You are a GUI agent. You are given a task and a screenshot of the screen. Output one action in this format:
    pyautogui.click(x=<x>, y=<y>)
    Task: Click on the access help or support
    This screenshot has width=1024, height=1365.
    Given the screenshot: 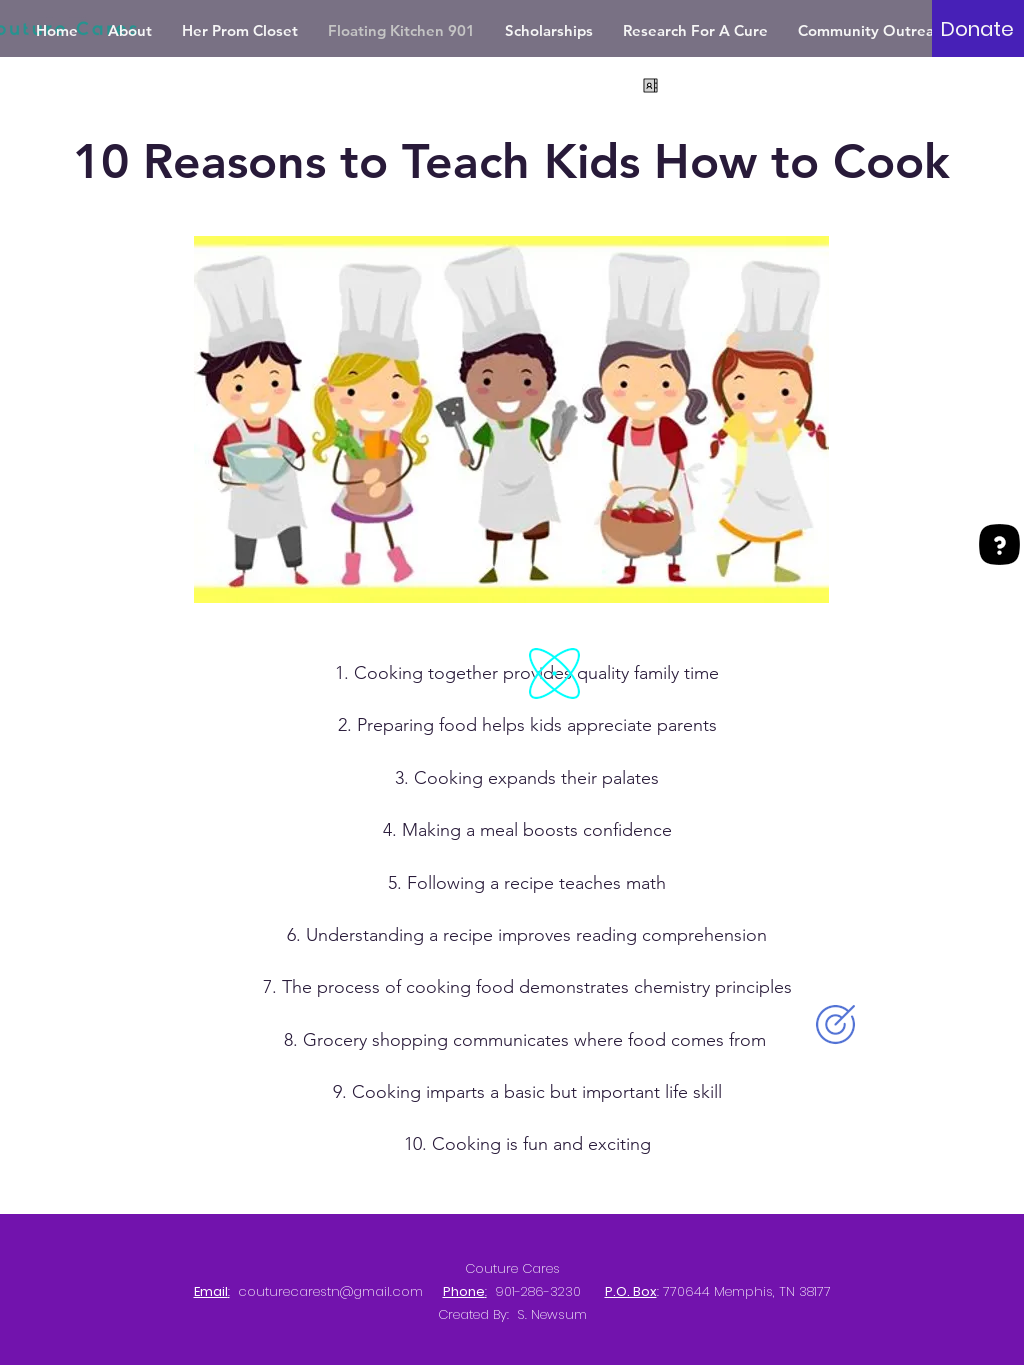 What is the action you would take?
    pyautogui.click(x=999, y=544)
    